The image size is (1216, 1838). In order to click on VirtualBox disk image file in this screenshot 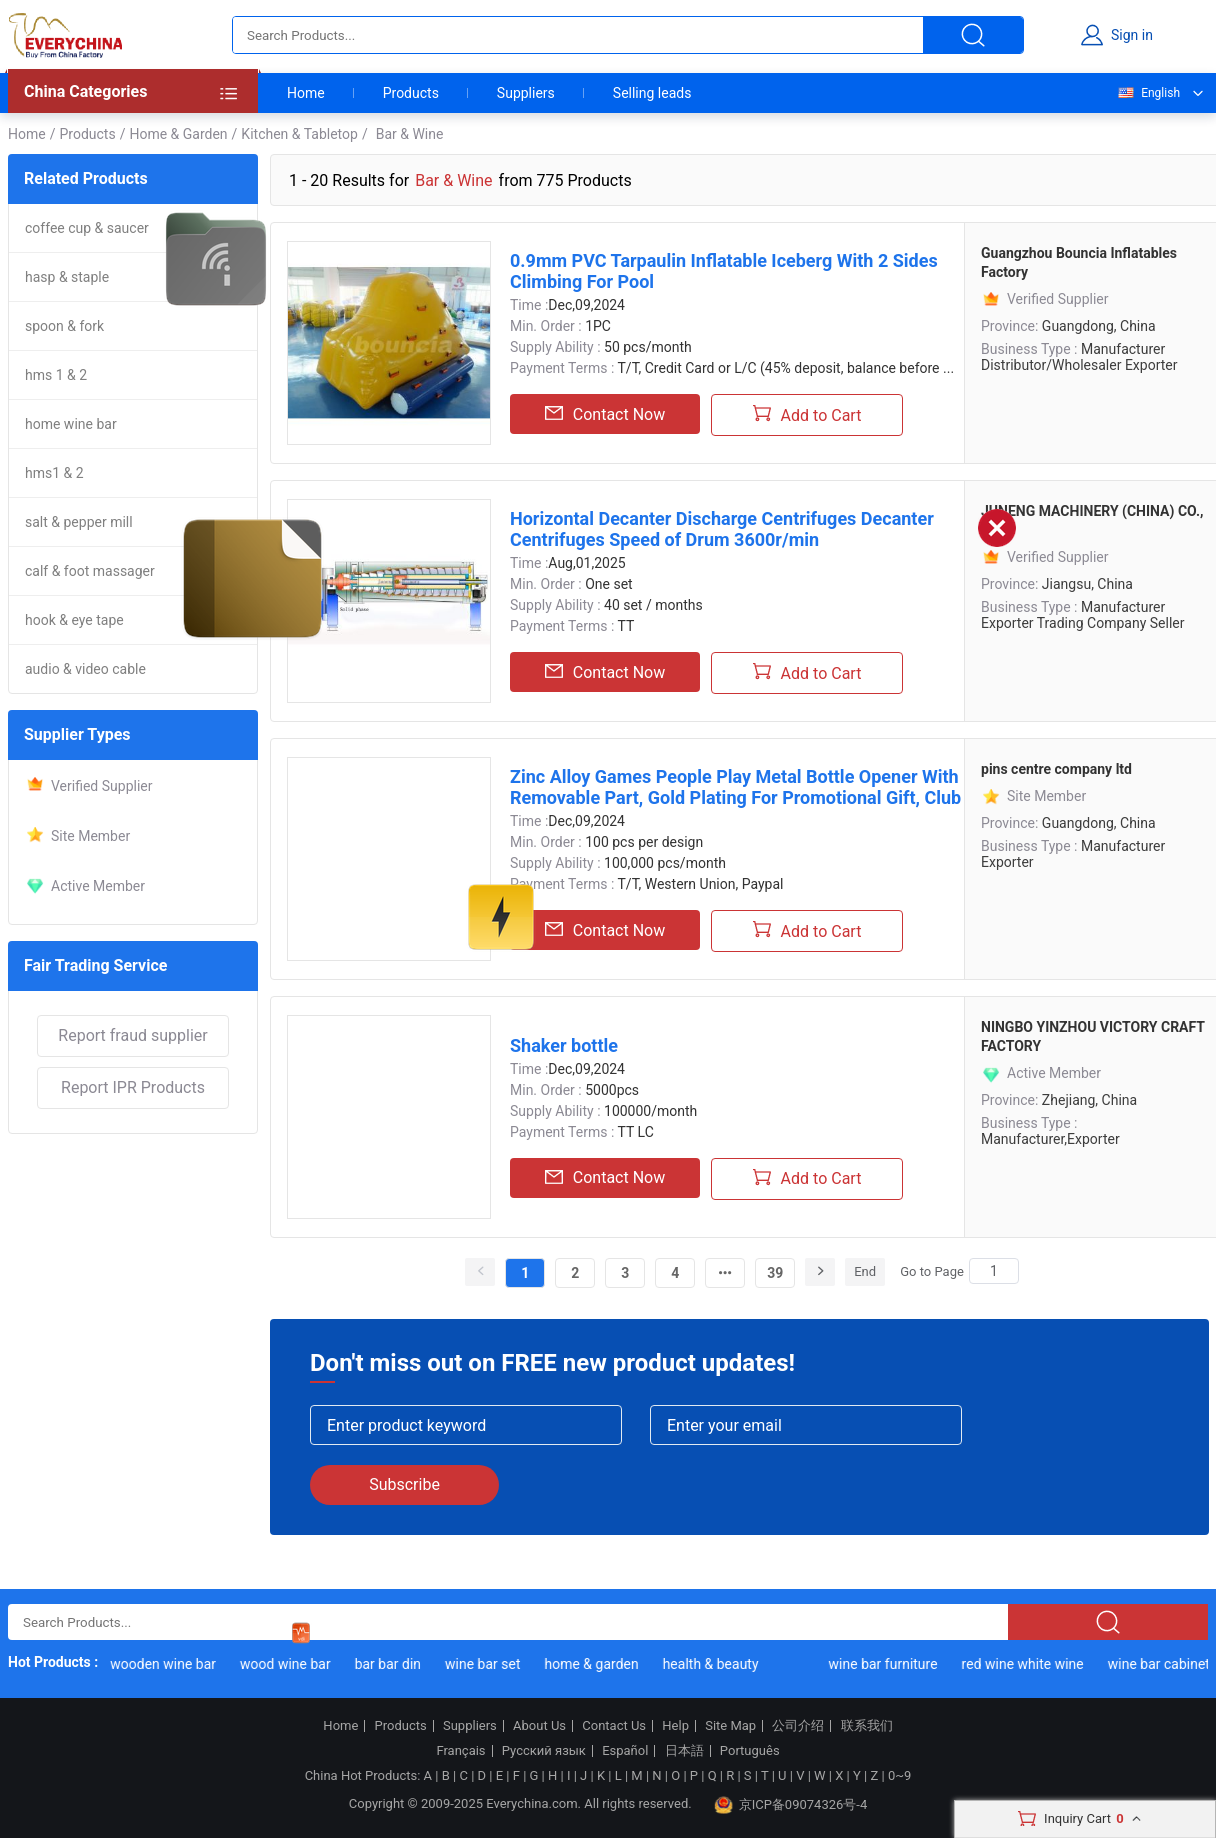, I will do `click(301, 1633)`.